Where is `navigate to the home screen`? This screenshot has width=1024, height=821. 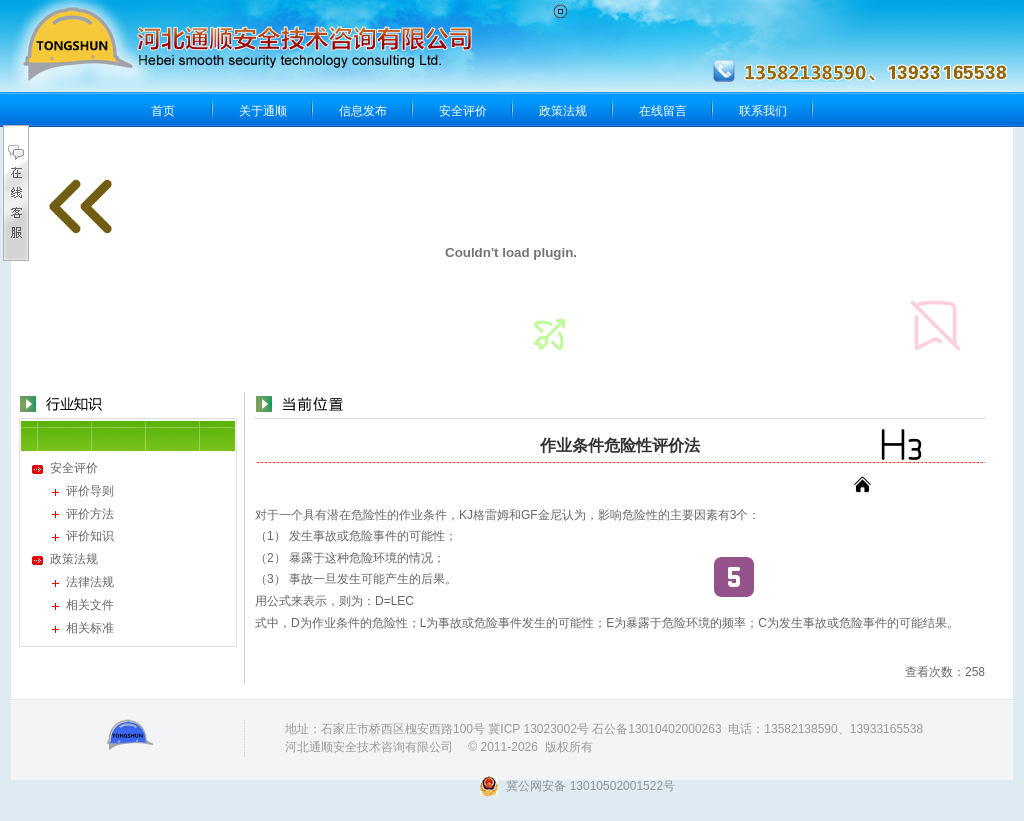 navigate to the home screen is located at coordinates (862, 484).